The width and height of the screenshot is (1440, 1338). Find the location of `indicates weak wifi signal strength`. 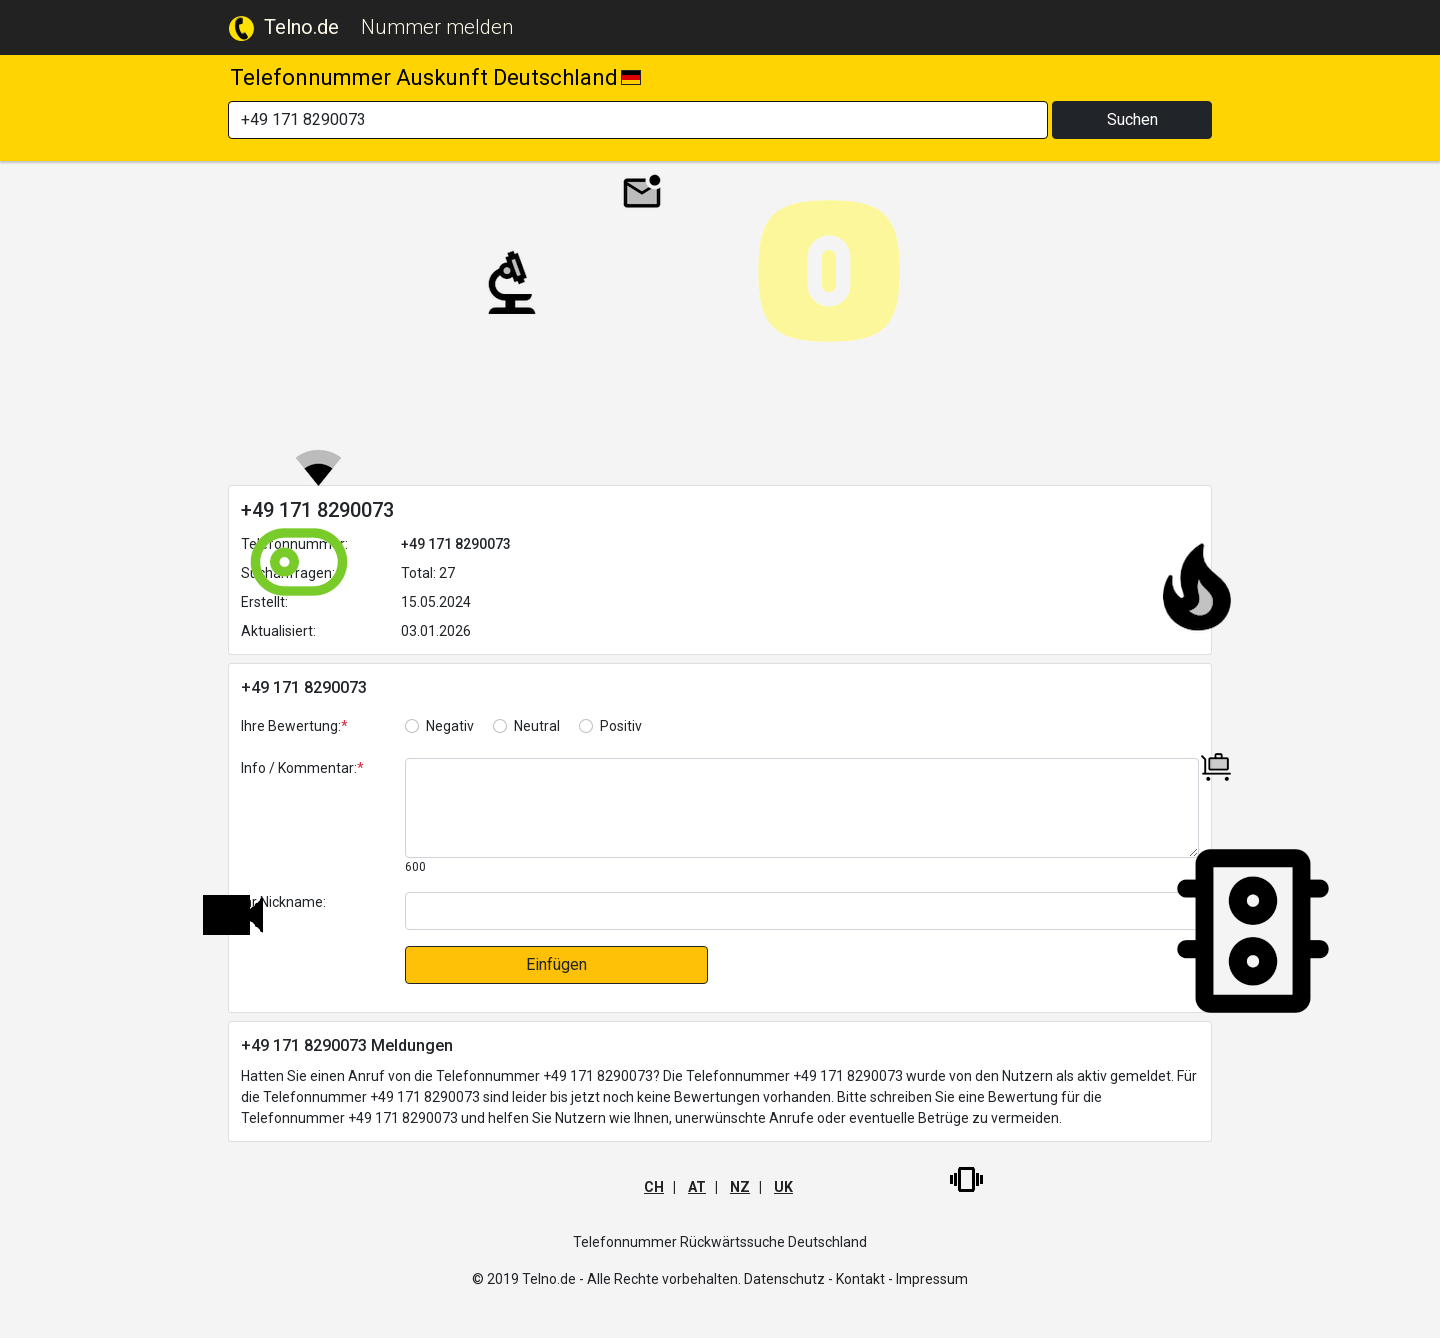

indicates weak wifi signal strength is located at coordinates (318, 467).